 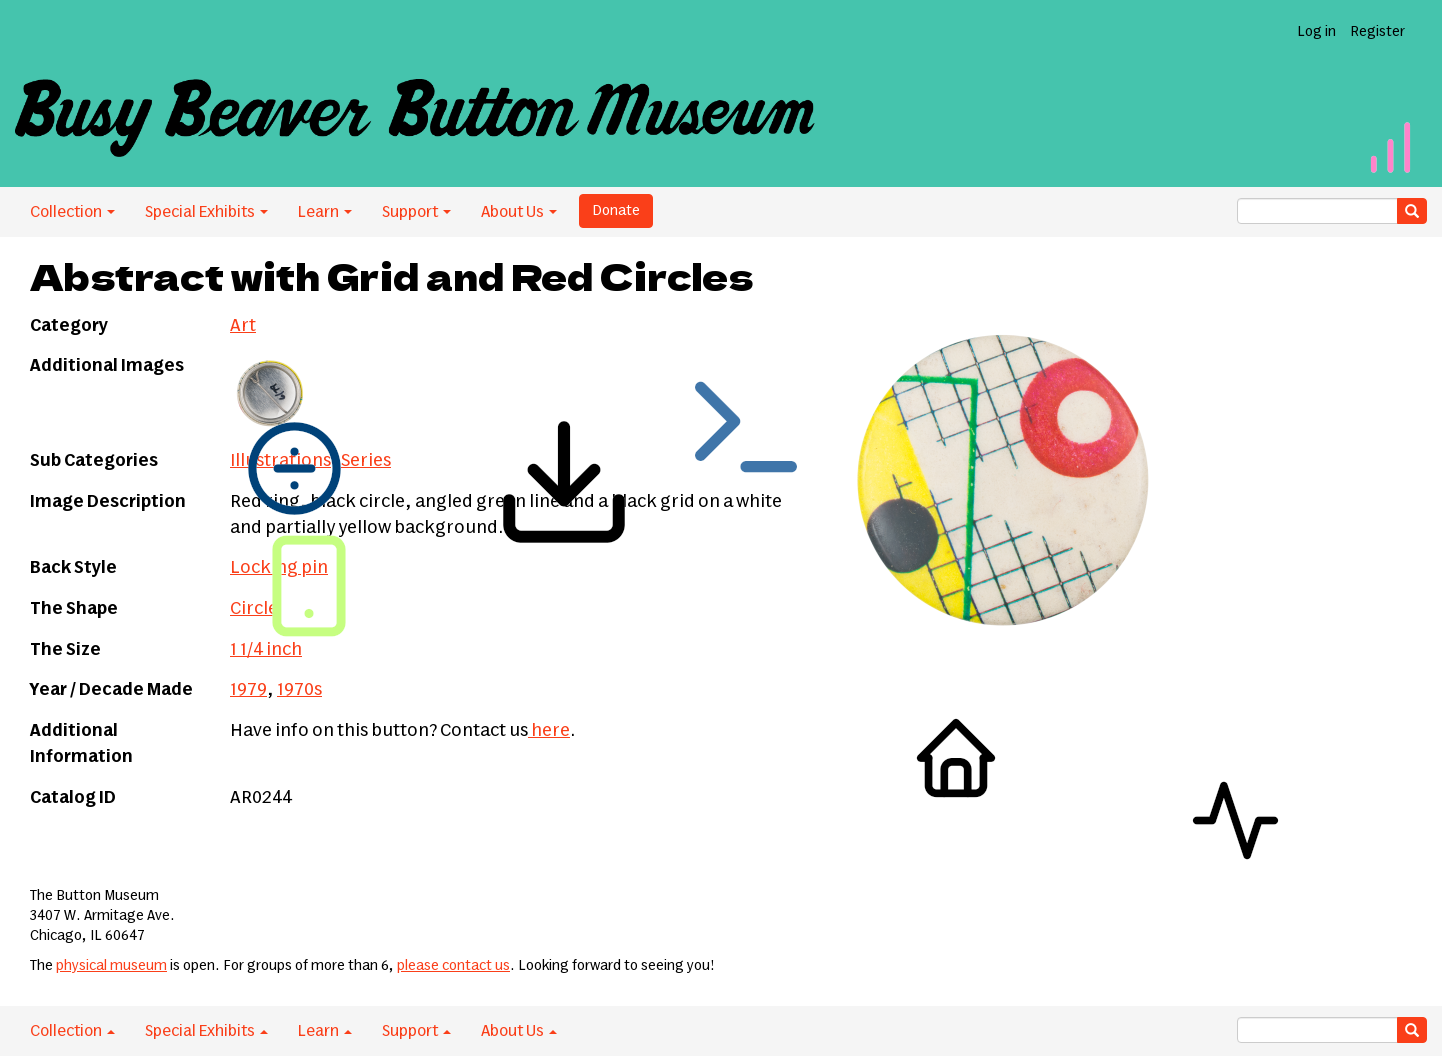 What do you see at coordinates (294, 468) in the screenshot?
I see `perform division calculation` at bounding box center [294, 468].